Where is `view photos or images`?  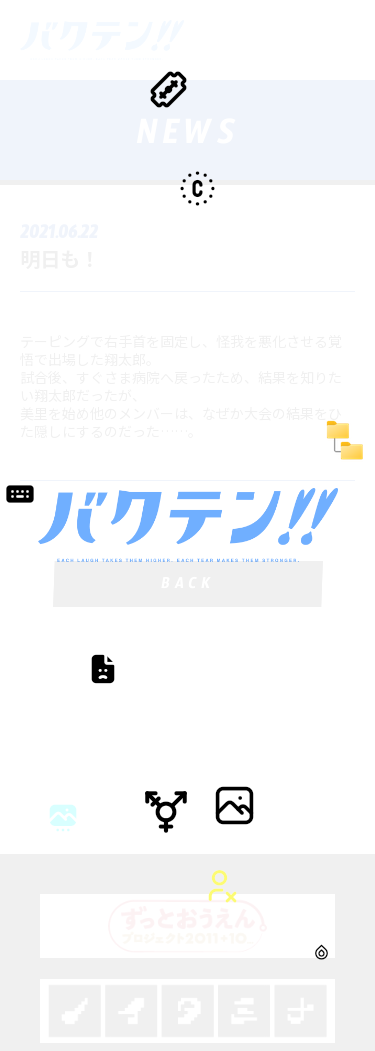
view photos or images is located at coordinates (234, 805).